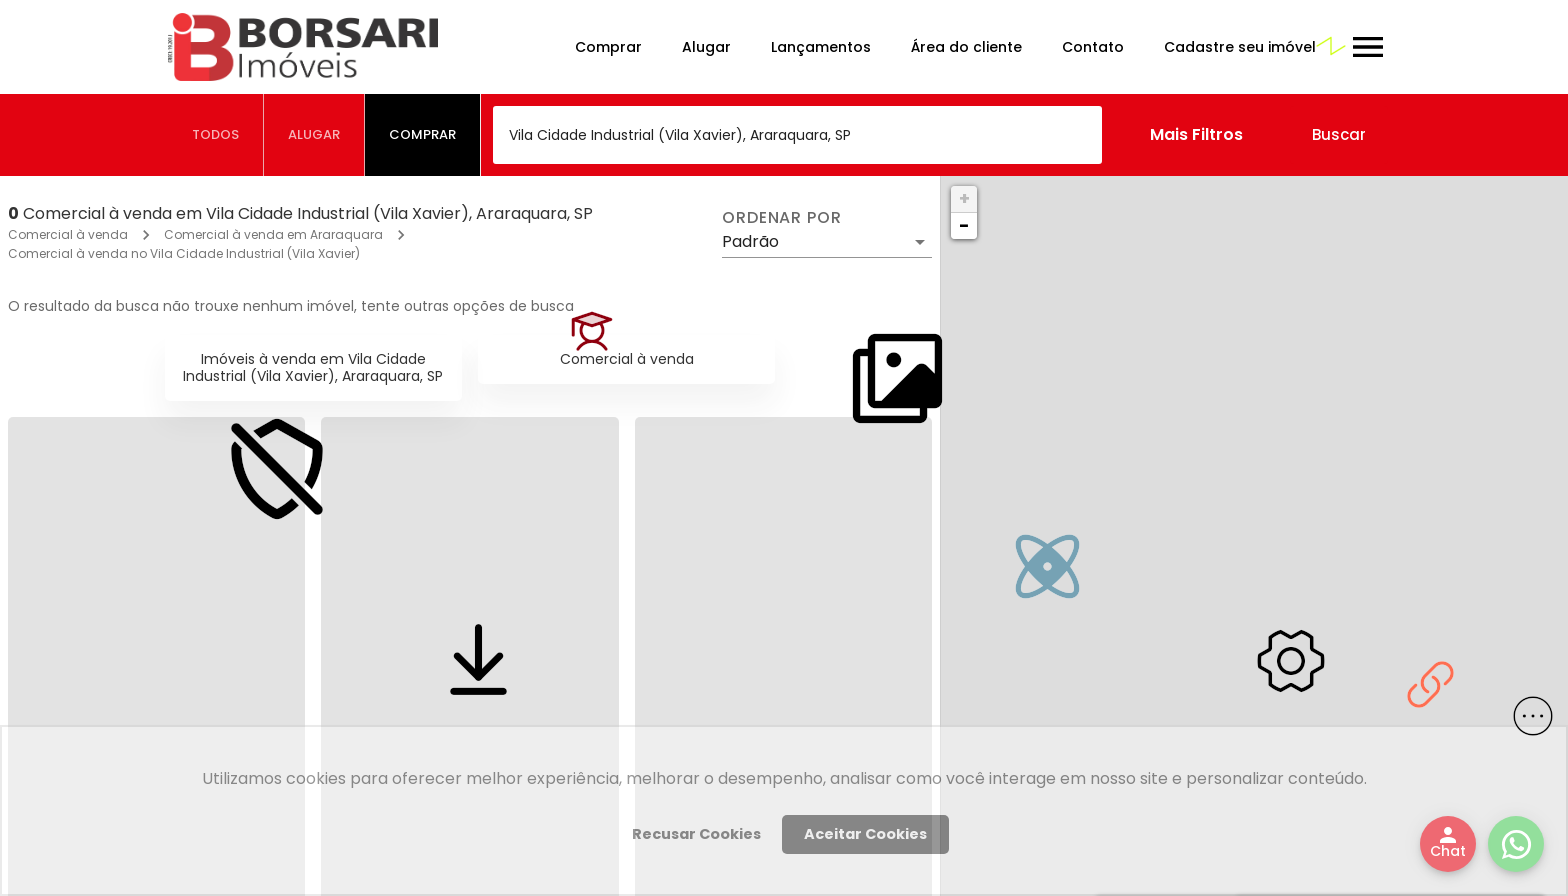 This screenshot has width=1568, height=896. I want to click on disable security protection, so click(277, 469).